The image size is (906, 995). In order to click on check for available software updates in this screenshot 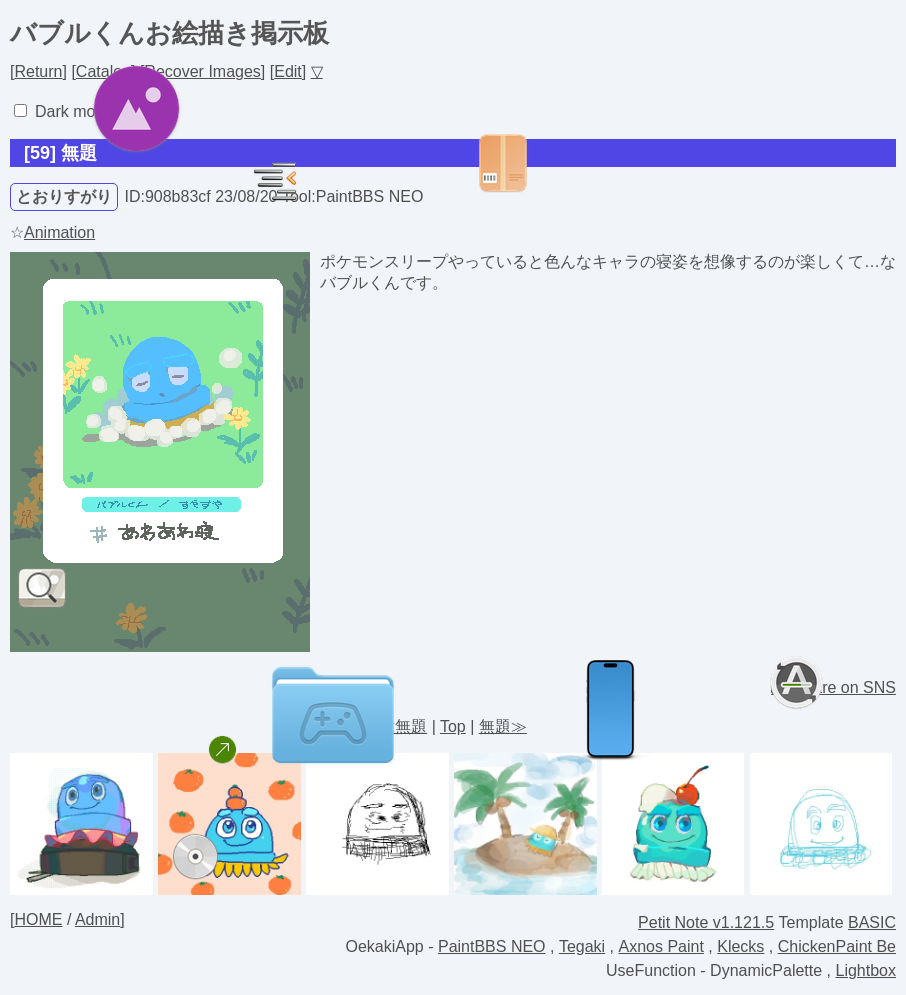, I will do `click(796, 682)`.